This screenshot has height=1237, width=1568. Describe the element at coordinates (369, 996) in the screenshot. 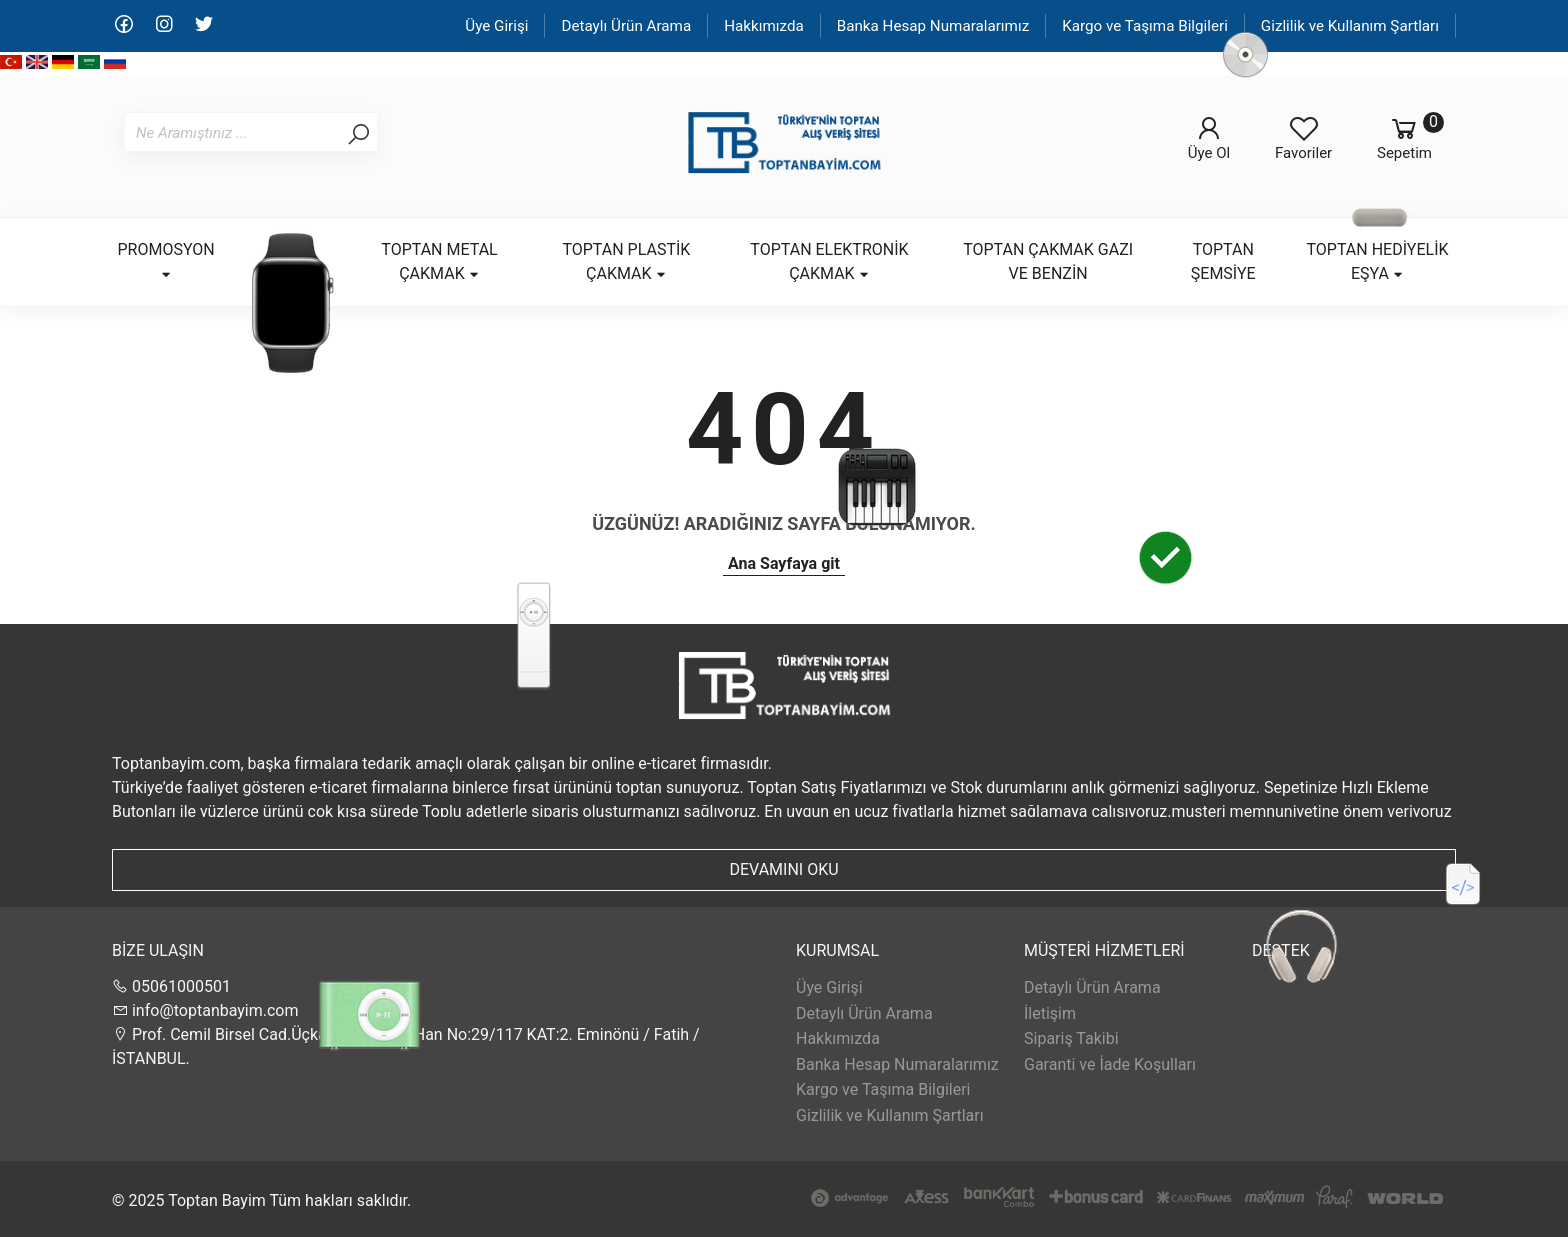

I see `iPod shuffle device connected` at that location.